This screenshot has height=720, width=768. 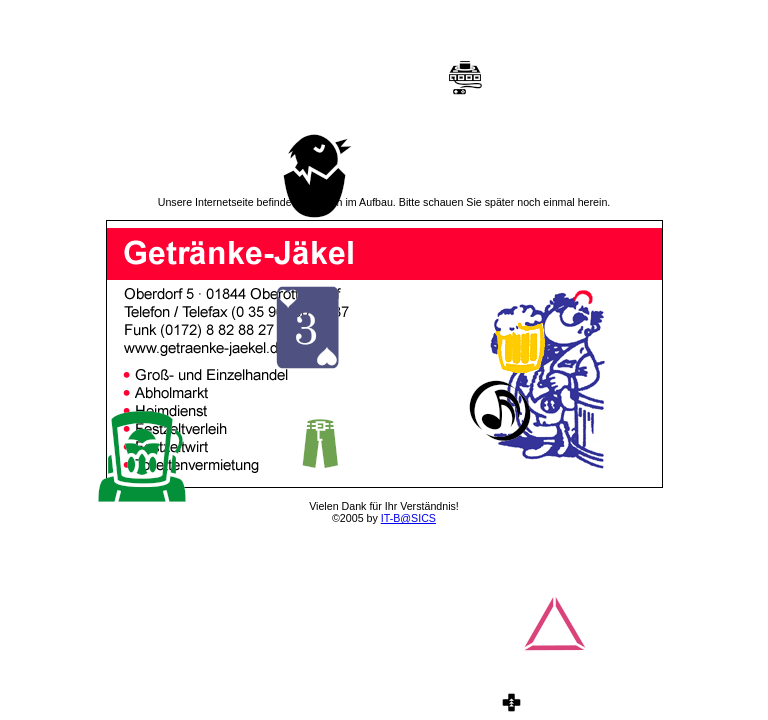 What do you see at coordinates (142, 454) in the screenshot?
I see `indicates hazardous material or contamination zone` at bounding box center [142, 454].